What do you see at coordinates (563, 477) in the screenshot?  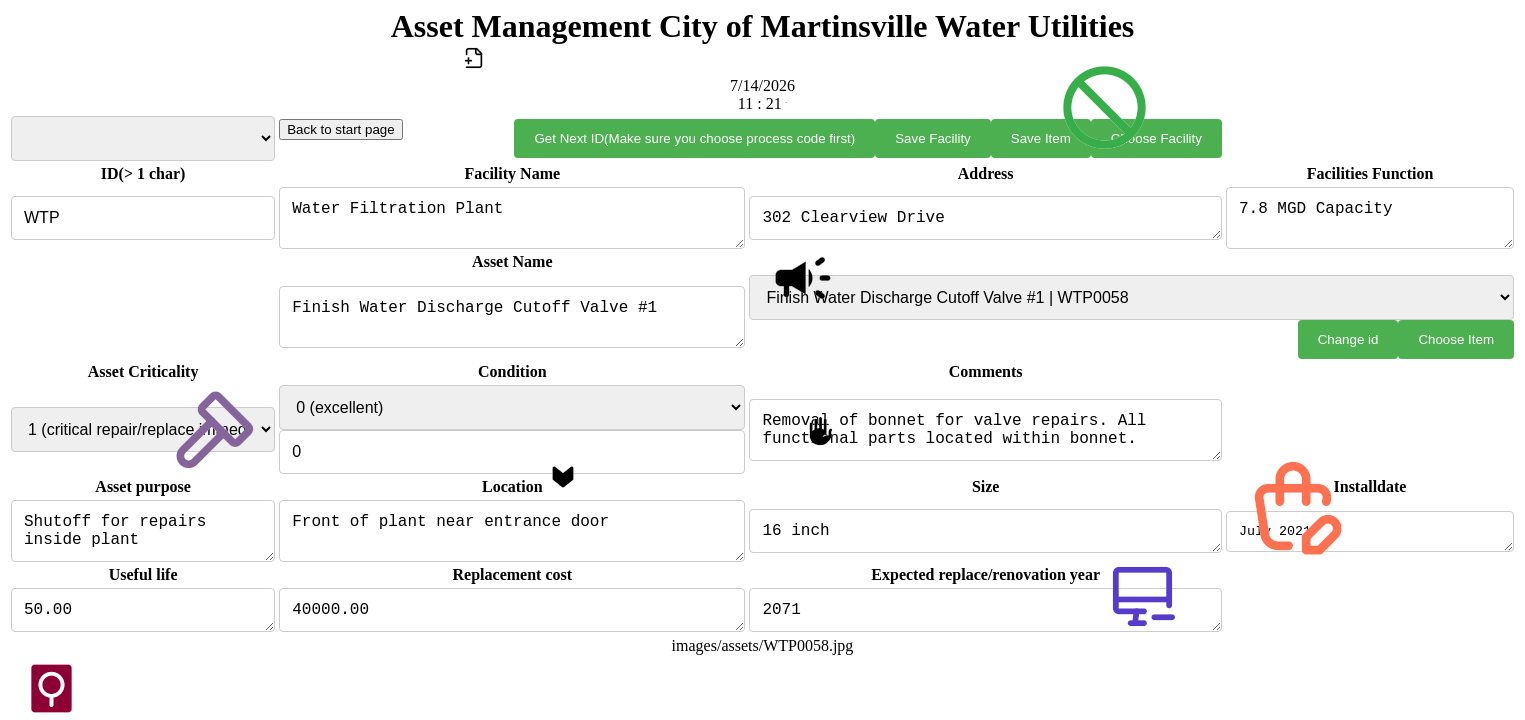 I see `expand content or show more options` at bounding box center [563, 477].